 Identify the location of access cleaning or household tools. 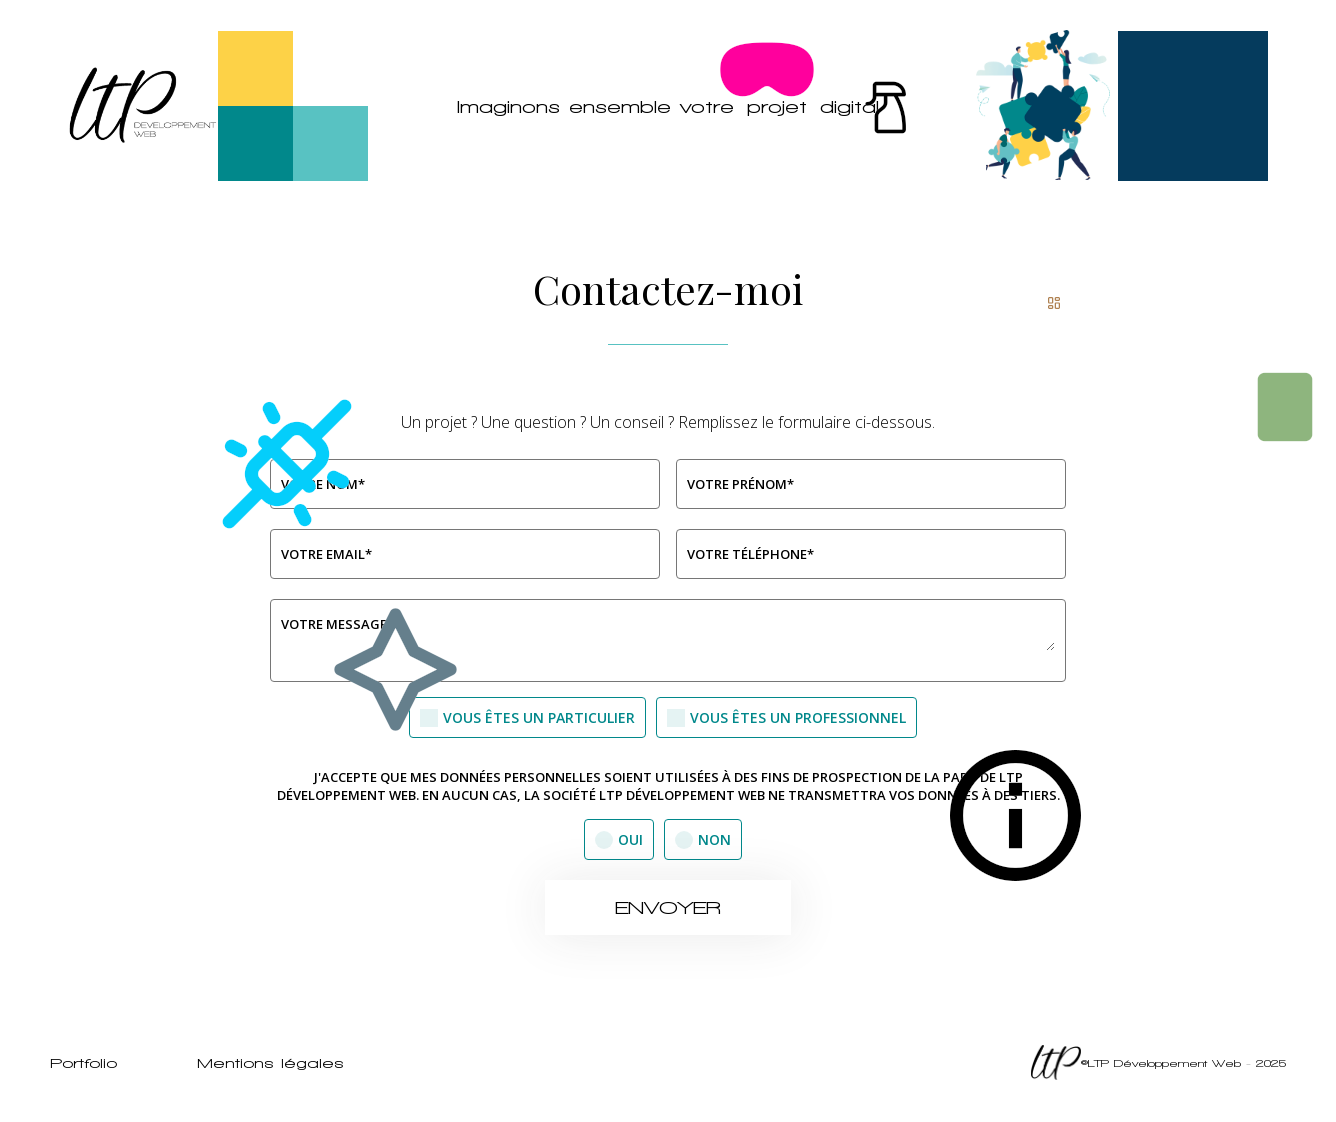
(887, 107).